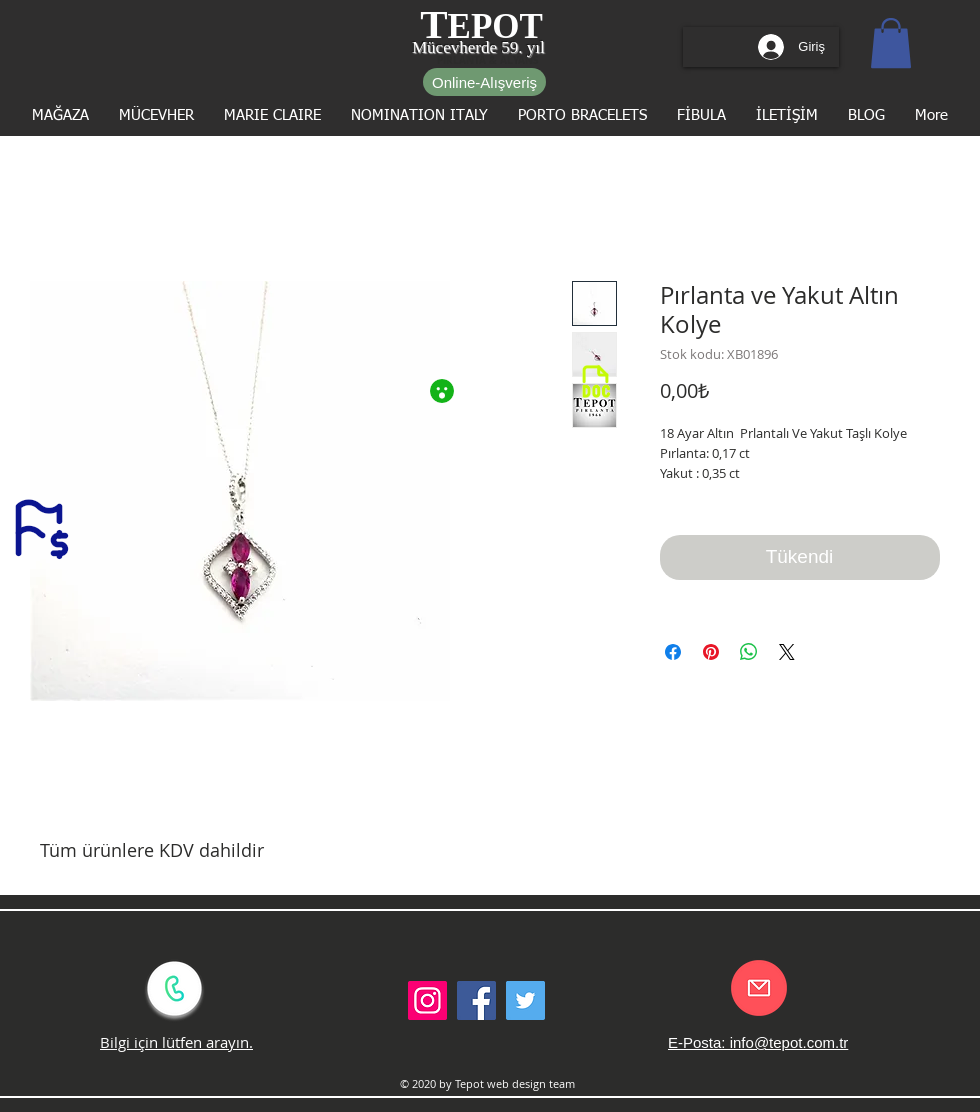 The width and height of the screenshot is (980, 1112). I want to click on indicates a Word document file type, so click(595, 381).